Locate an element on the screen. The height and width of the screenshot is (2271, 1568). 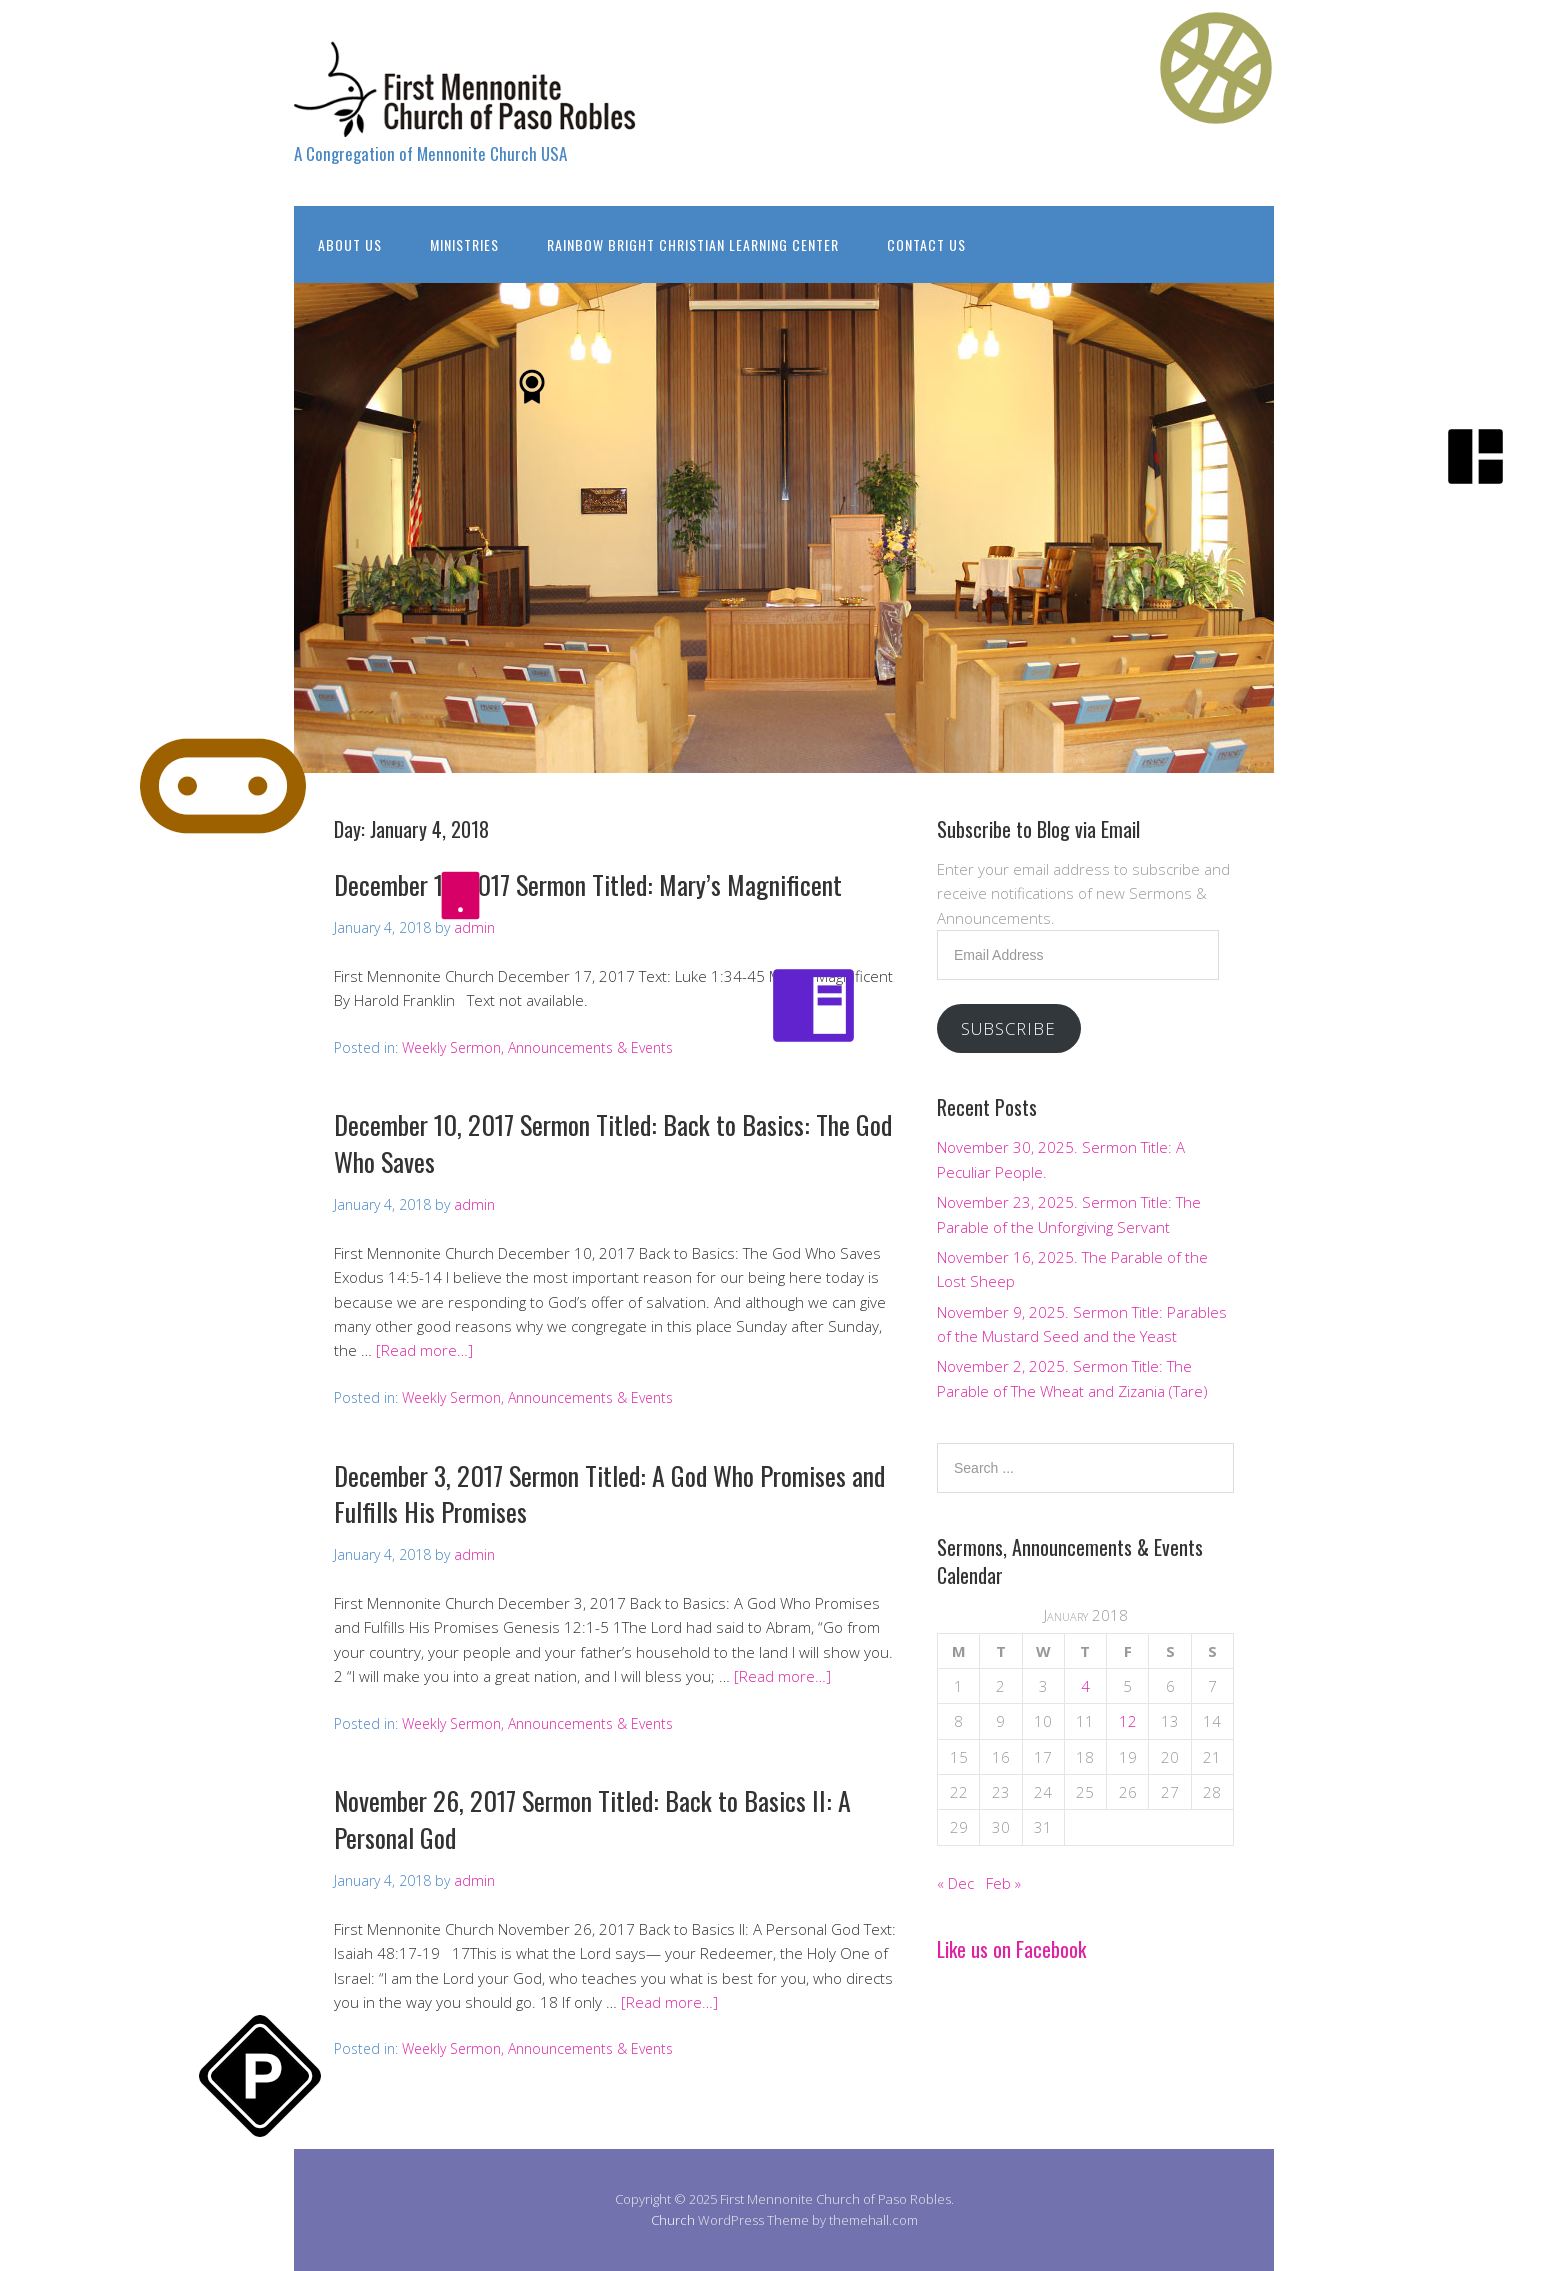
open reading mode or e-reader is located at coordinates (813, 1005).